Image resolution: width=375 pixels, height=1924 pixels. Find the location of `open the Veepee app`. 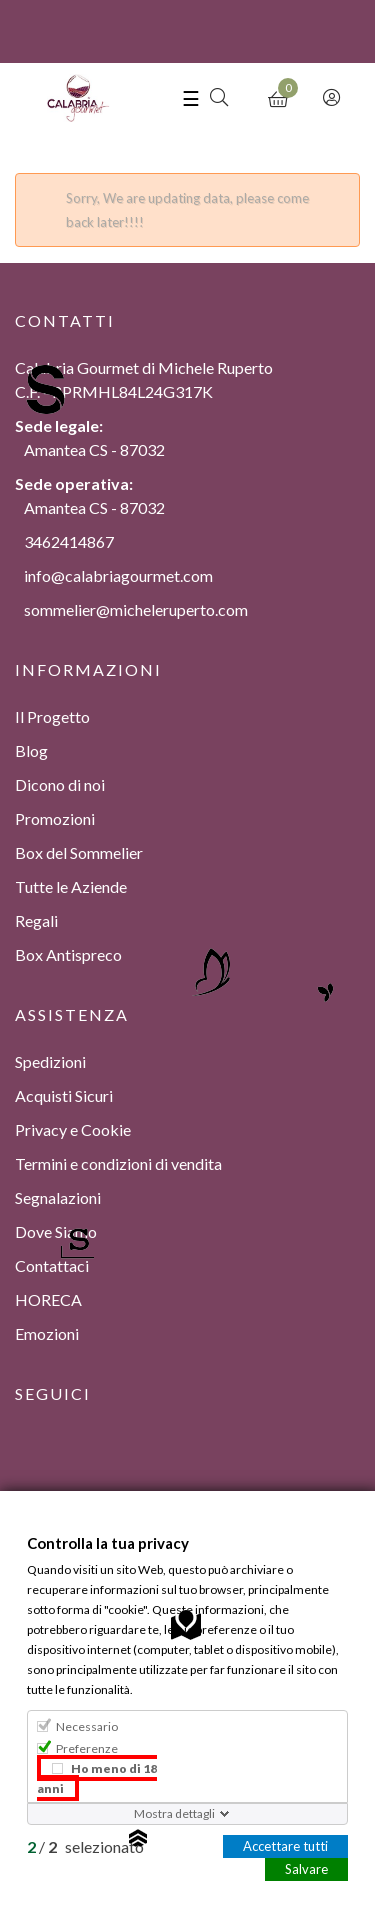

open the Veepee app is located at coordinates (211, 972).